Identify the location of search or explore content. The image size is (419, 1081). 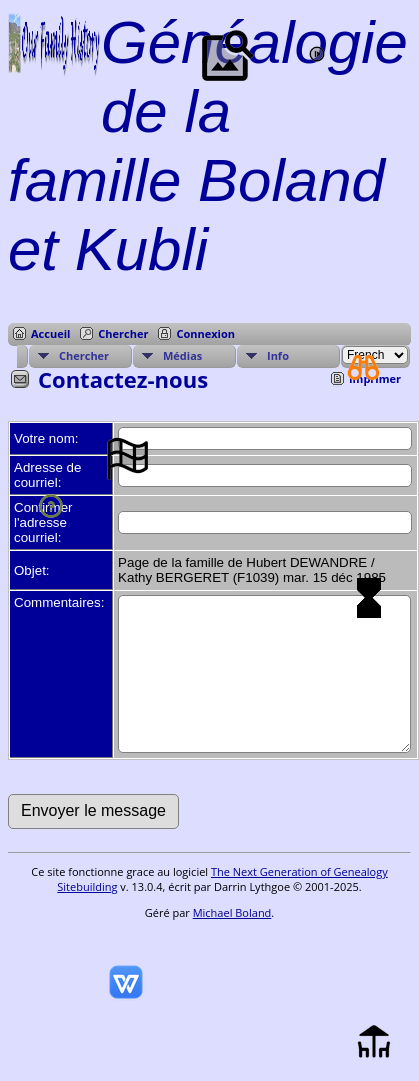
(363, 367).